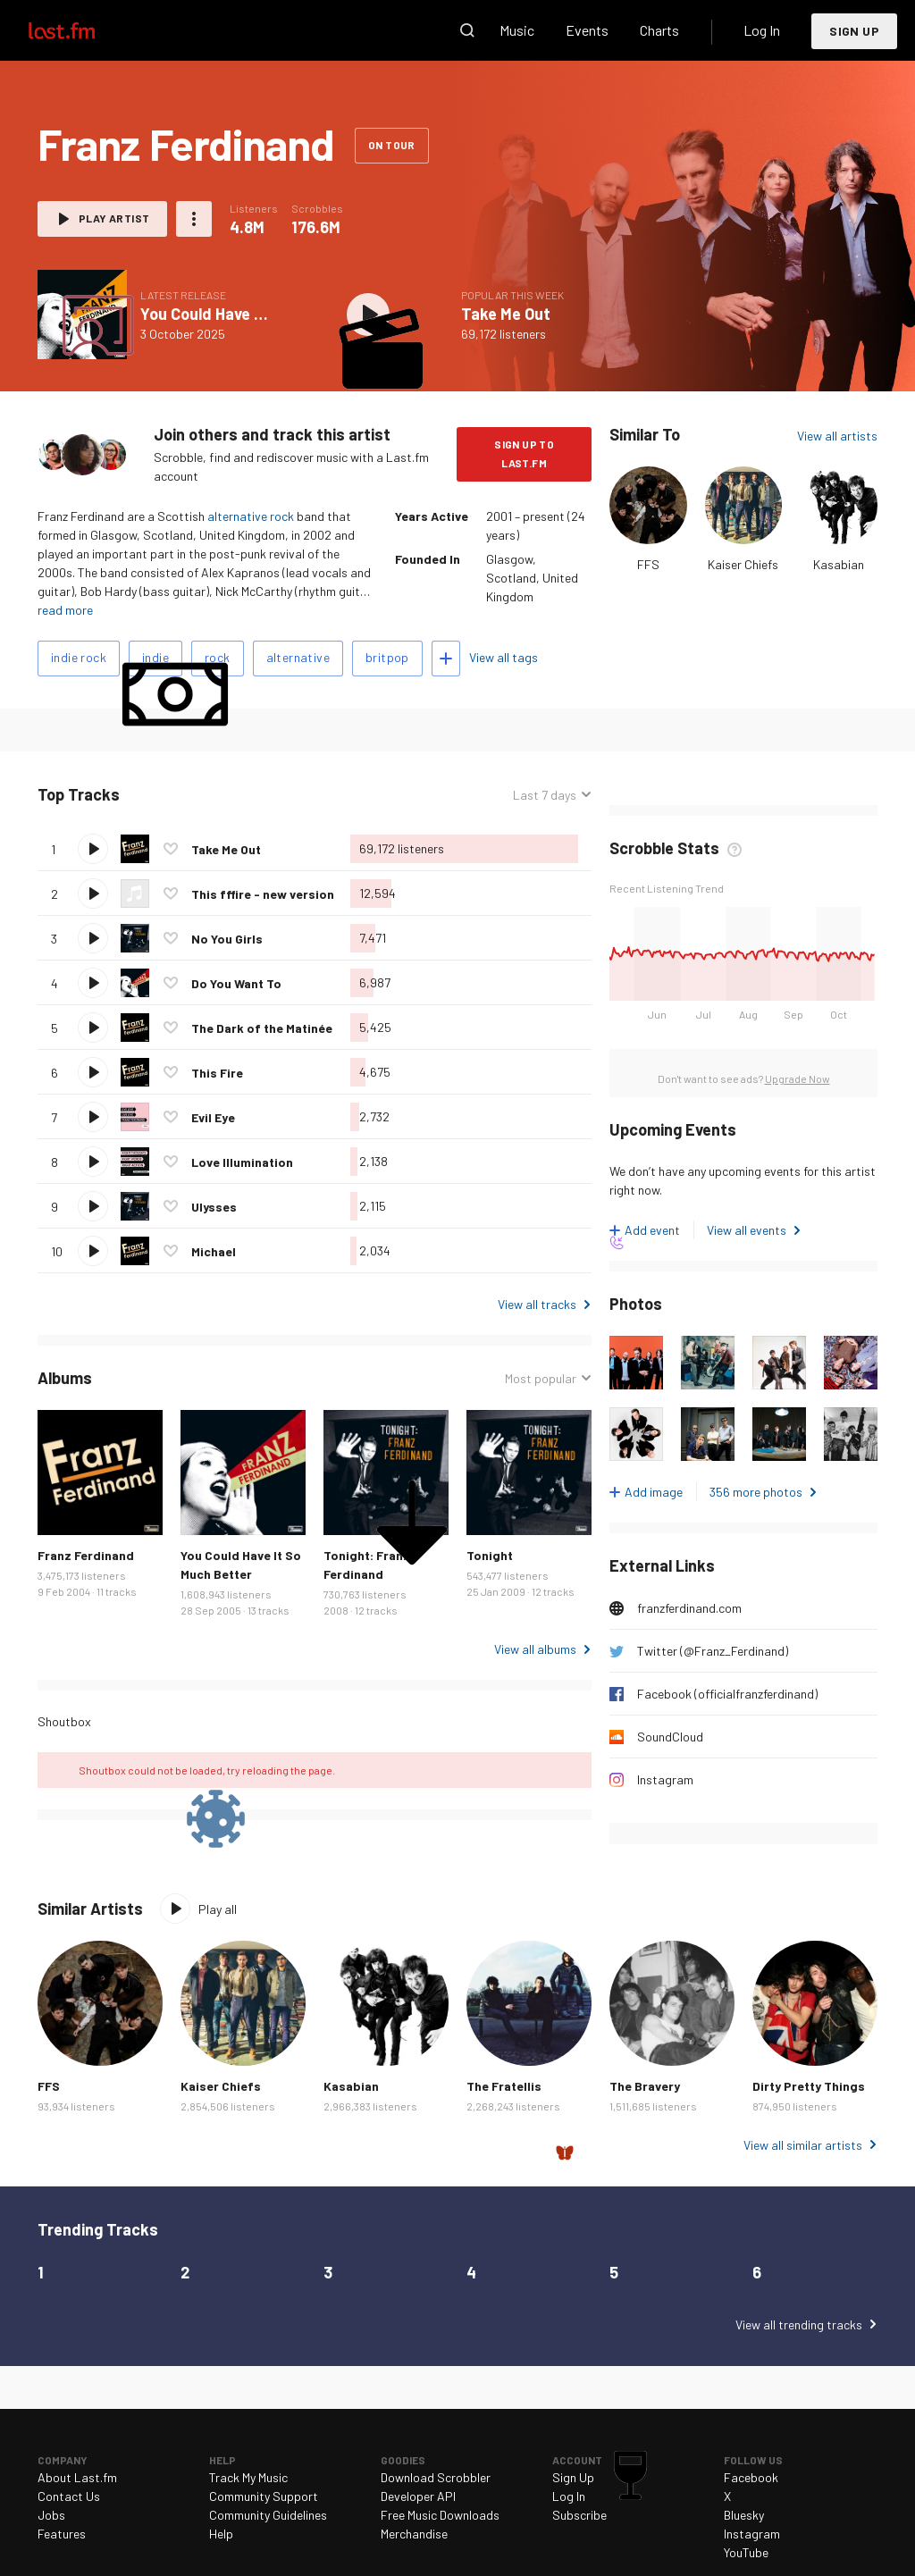  I want to click on download a file or content, so click(412, 1523).